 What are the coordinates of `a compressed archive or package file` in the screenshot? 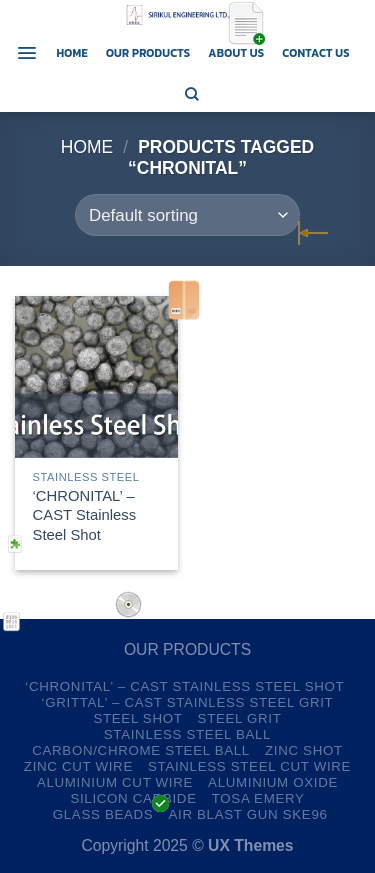 It's located at (184, 300).